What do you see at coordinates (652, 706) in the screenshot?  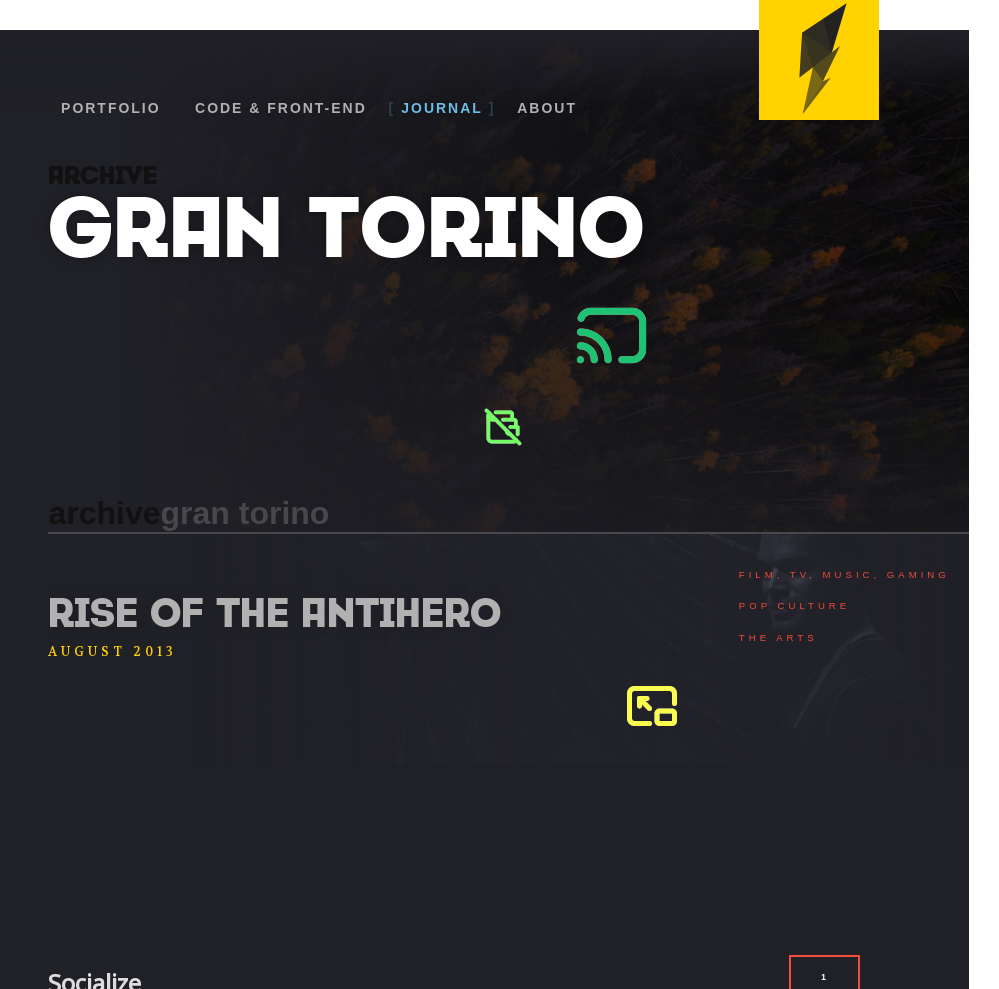 I see `disable picture-in-picture mode` at bounding box center [652, 706].